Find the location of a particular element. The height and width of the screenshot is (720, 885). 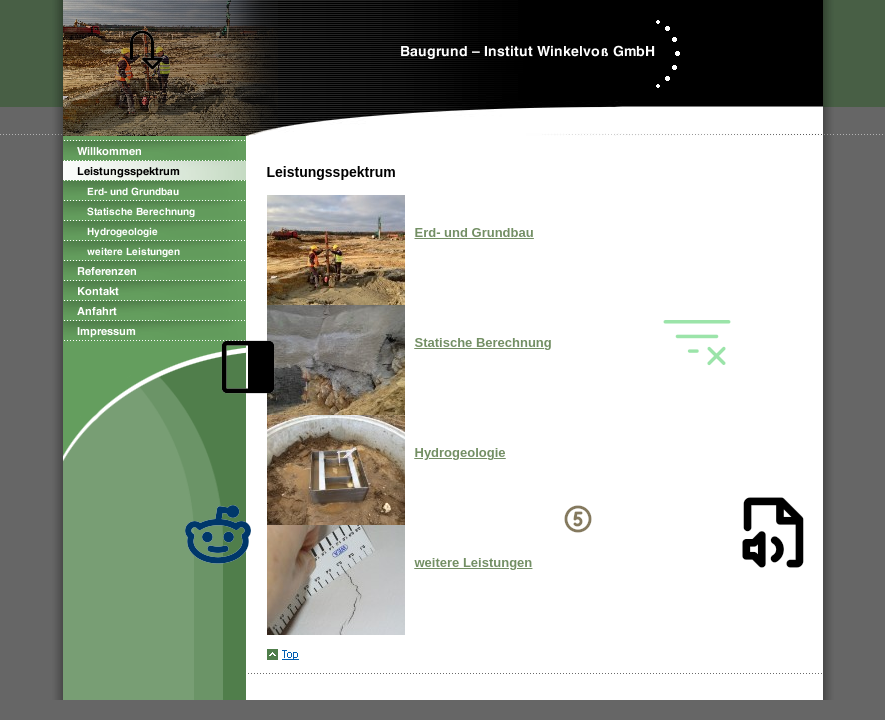

redo or repeat last action is located at coordinates (145, 50).